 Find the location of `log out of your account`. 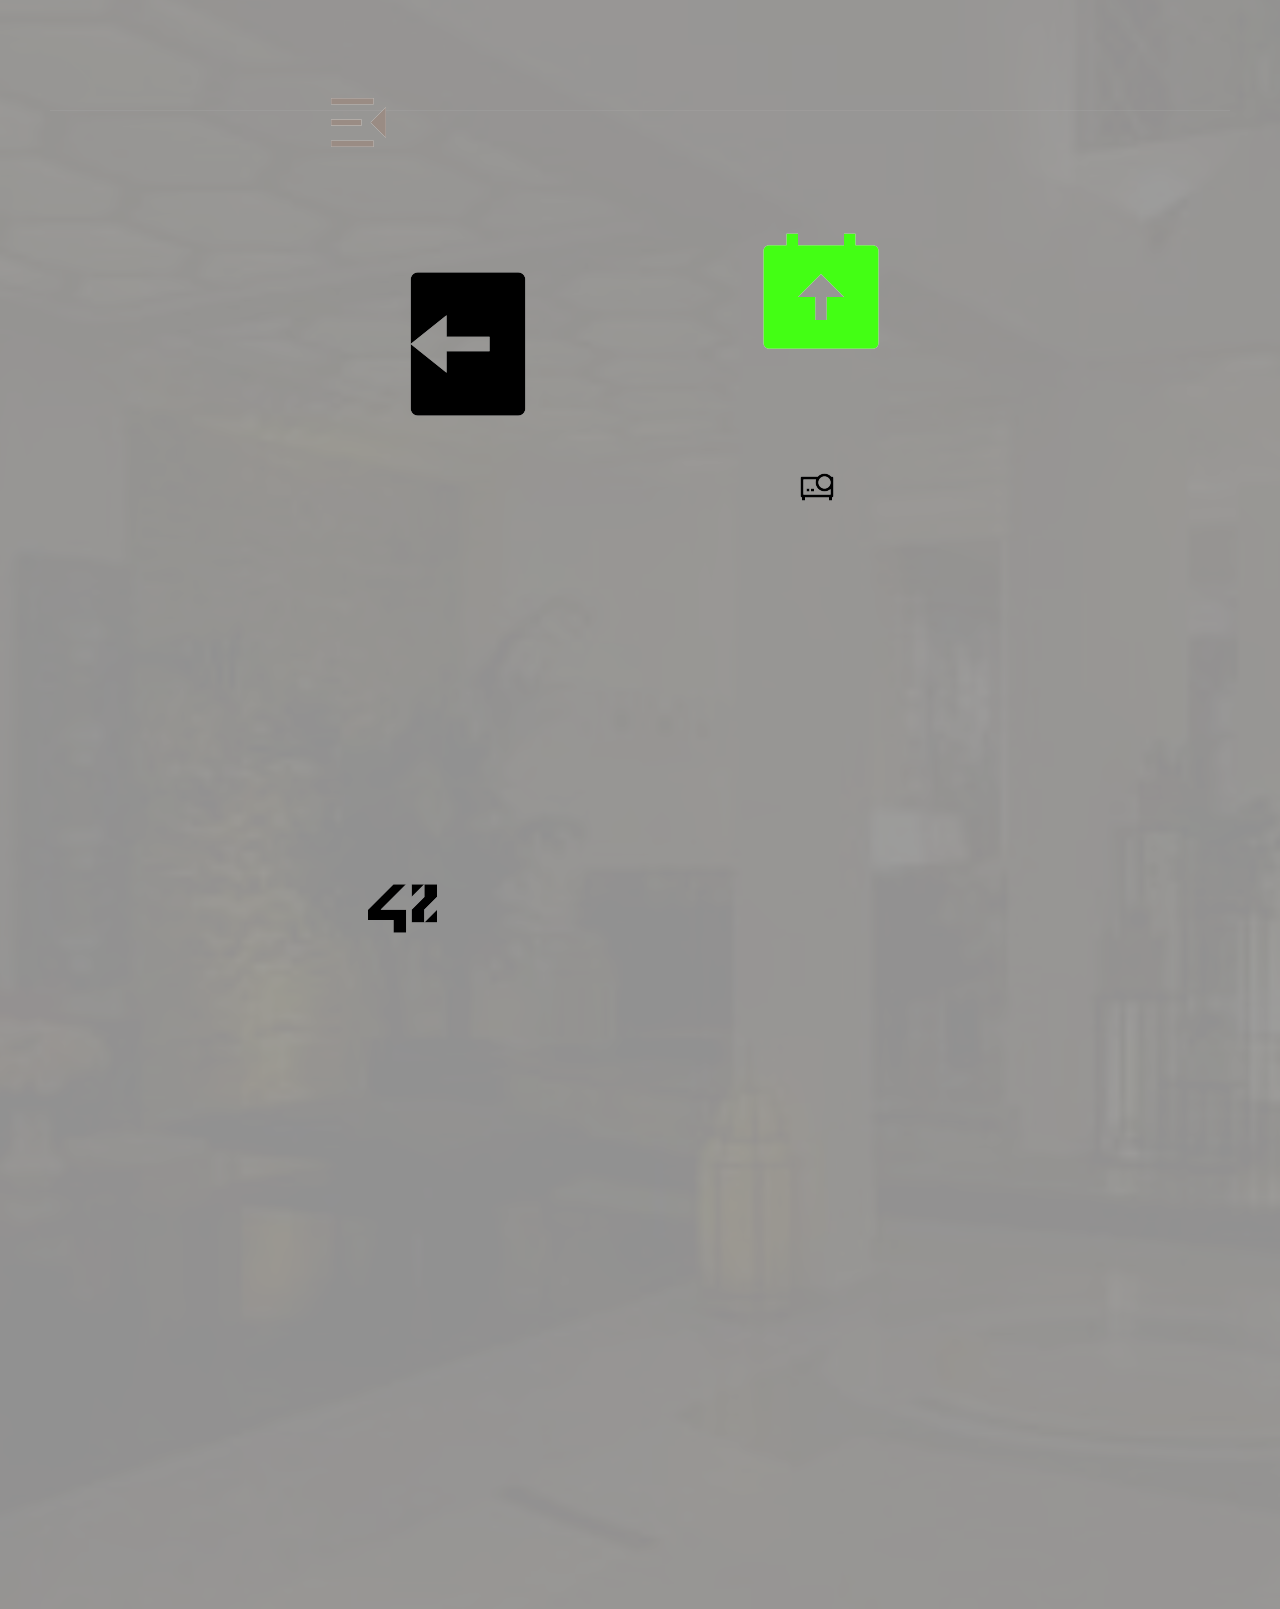

log out of your account is located at coordinates (468, 344).